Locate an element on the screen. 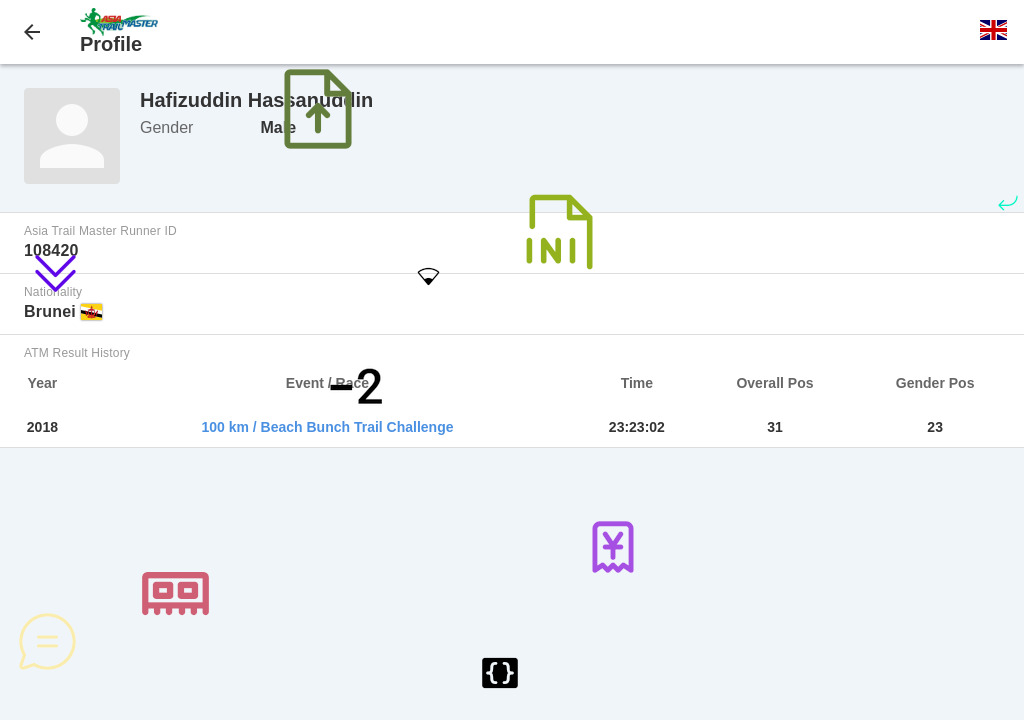 This screenshot has width=1024, height=720. reply to a message is located at coordinates (1008, 203).